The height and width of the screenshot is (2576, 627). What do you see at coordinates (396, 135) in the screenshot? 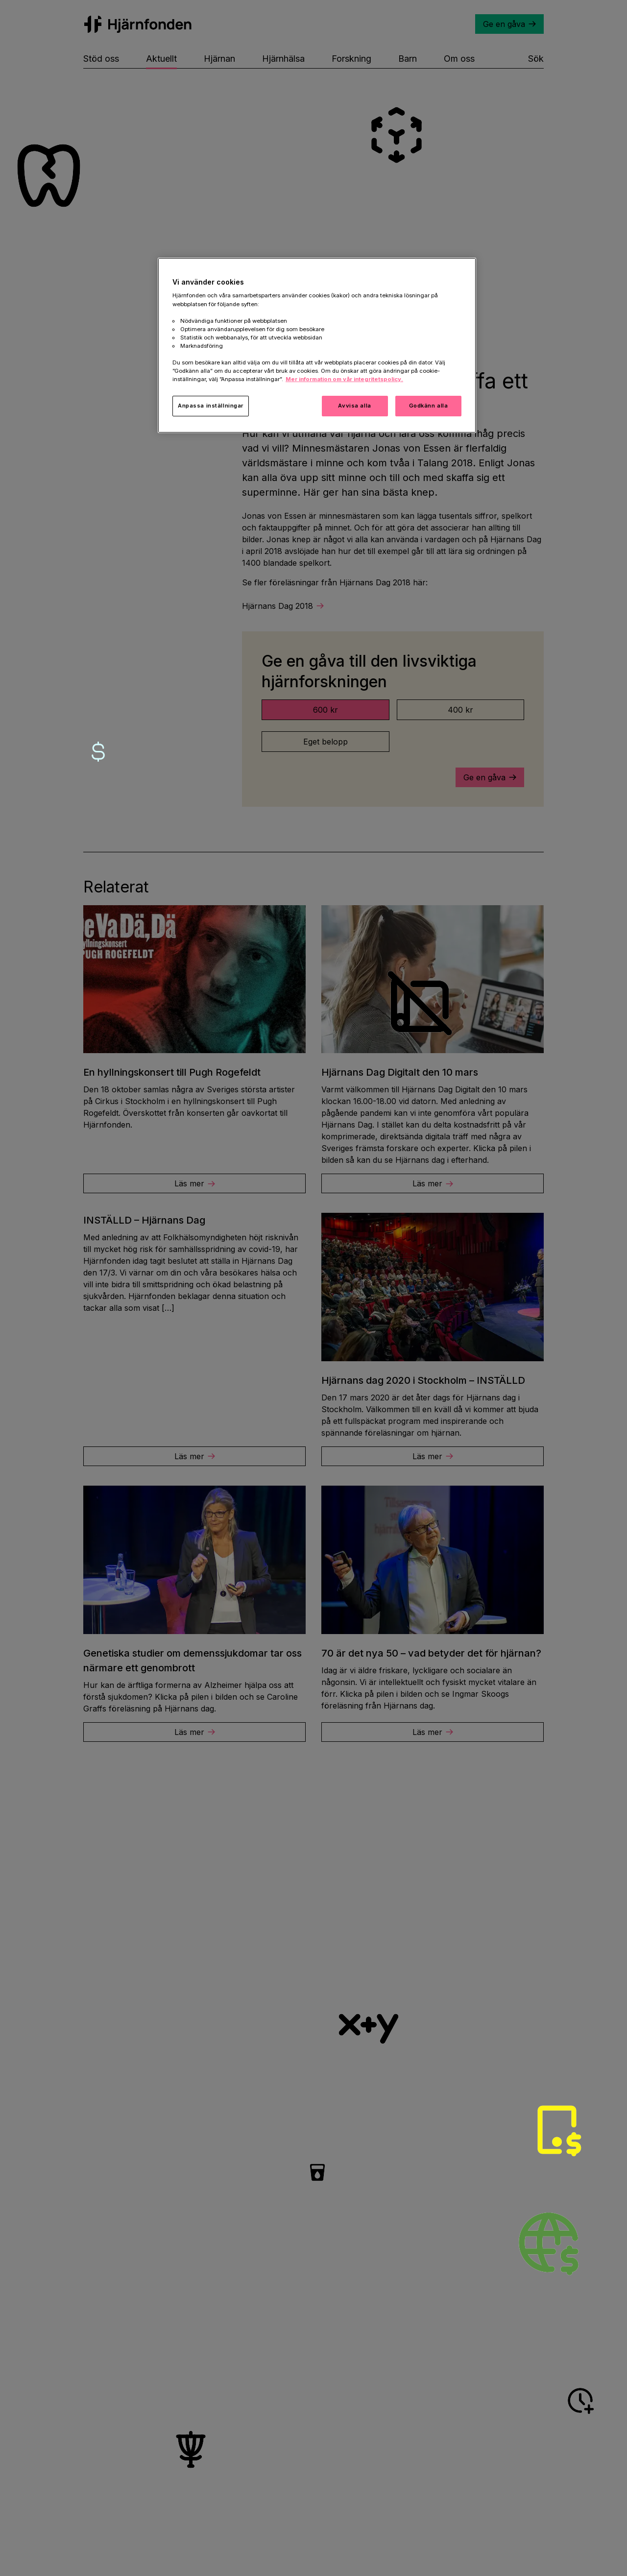
I see `access 3D modeling or spatial view options` at bounding box center [396, 135].